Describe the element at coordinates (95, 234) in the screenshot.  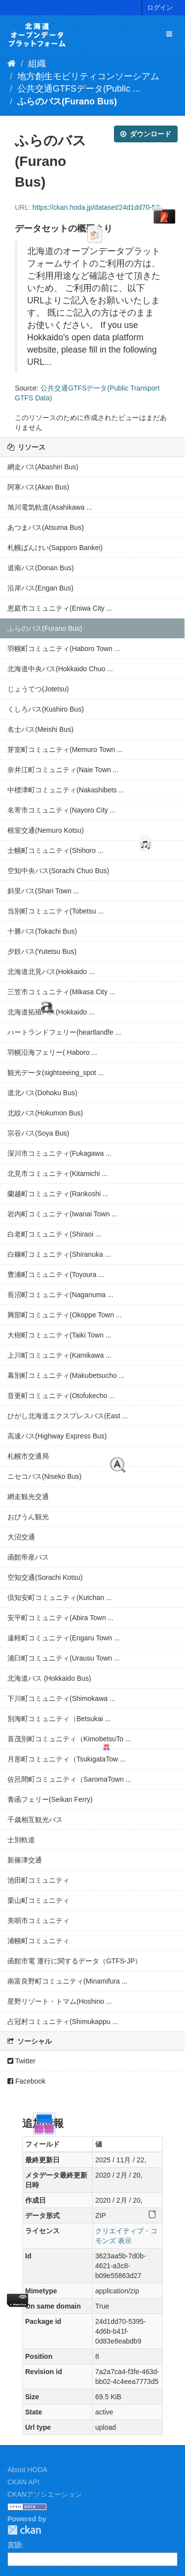
I see `open a presentation file` at that location.